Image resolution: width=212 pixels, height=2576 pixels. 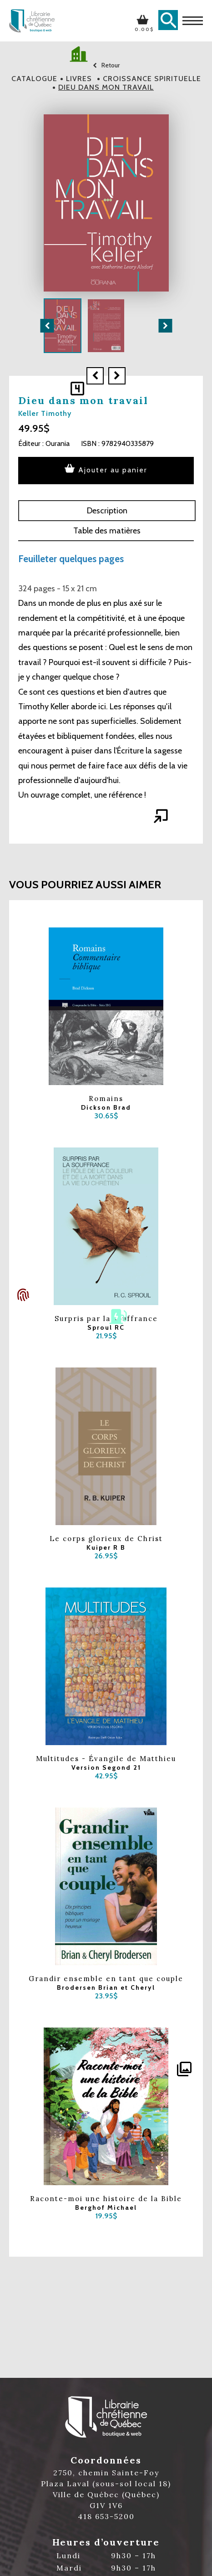 I want to click on view properties or real estate listings, so click(x=79, y=55).